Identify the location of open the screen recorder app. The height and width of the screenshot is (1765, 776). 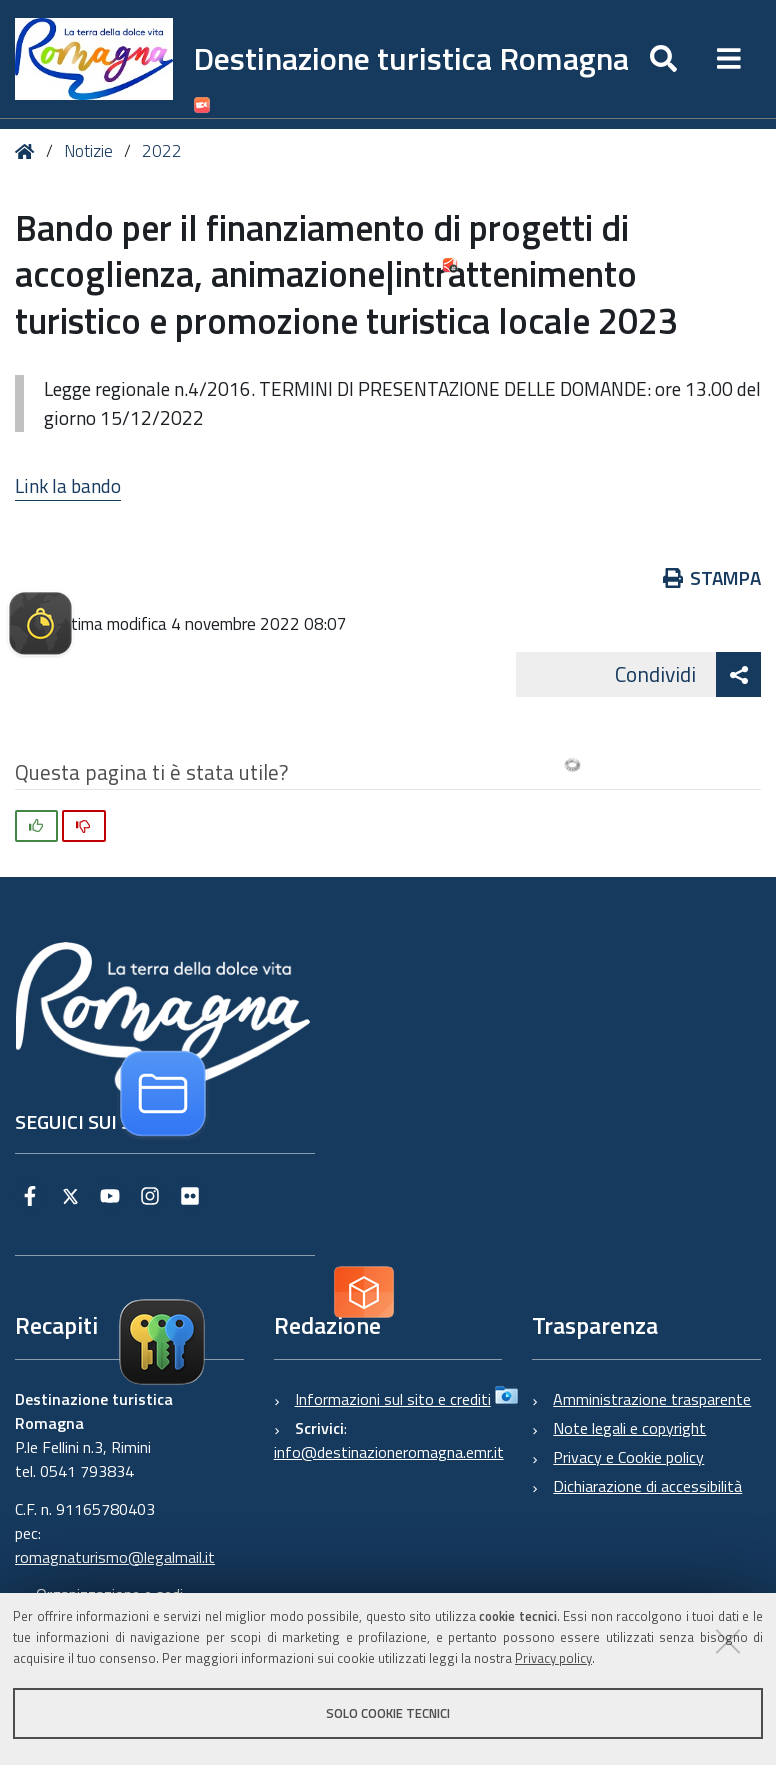
(202, 105).